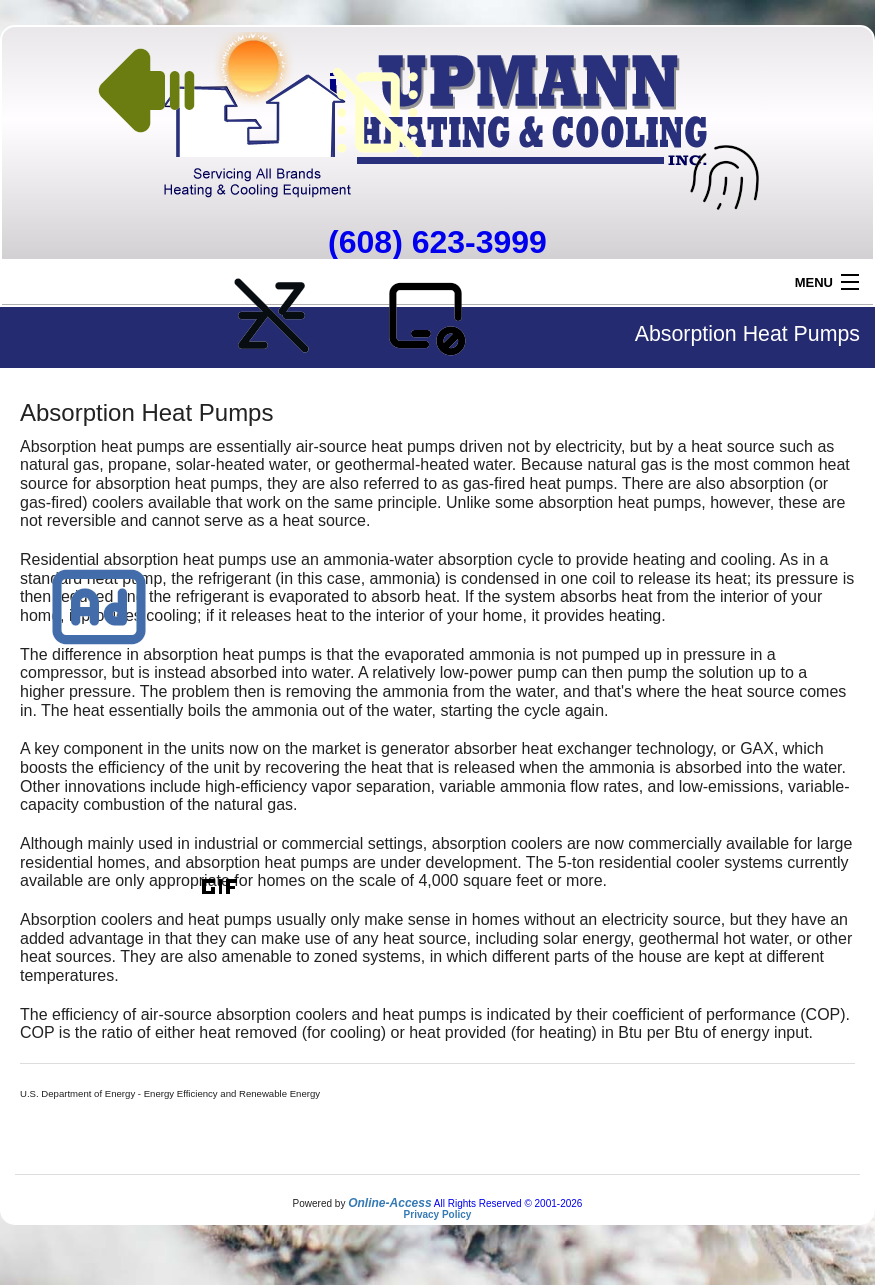  I want to click on insert a GIF into your message, so click(220, 887).